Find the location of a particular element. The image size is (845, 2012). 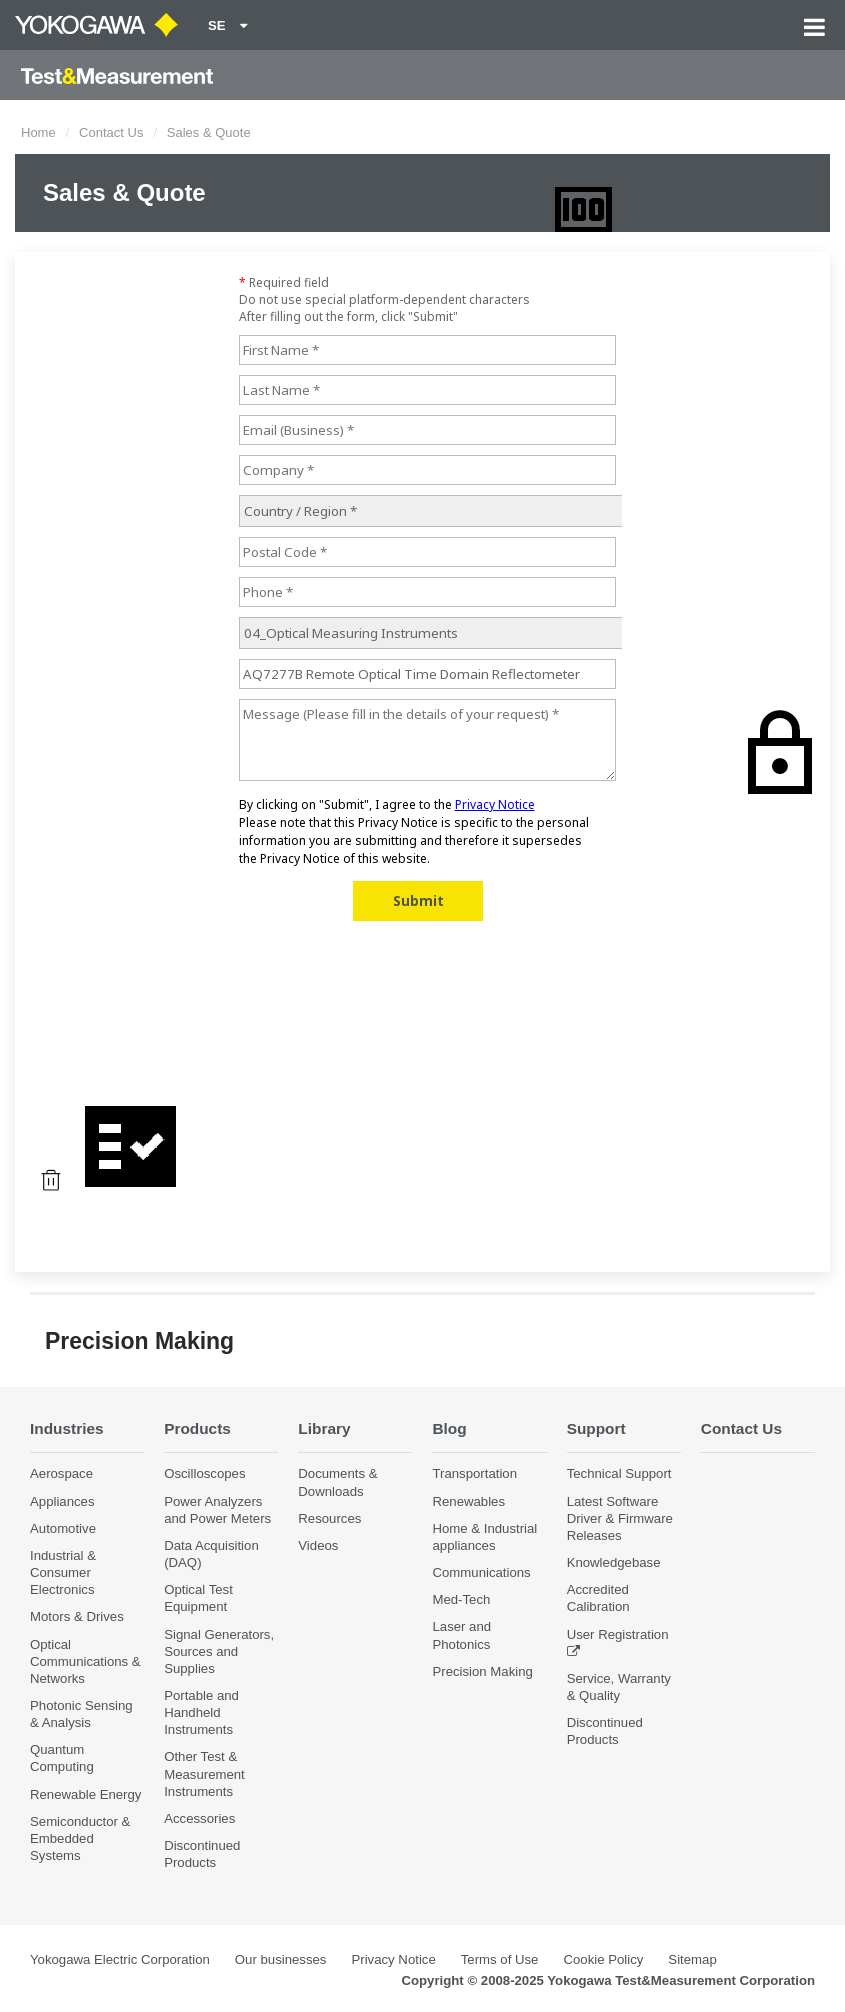

verify or review checklist items is located at coordinates (130, 1146).